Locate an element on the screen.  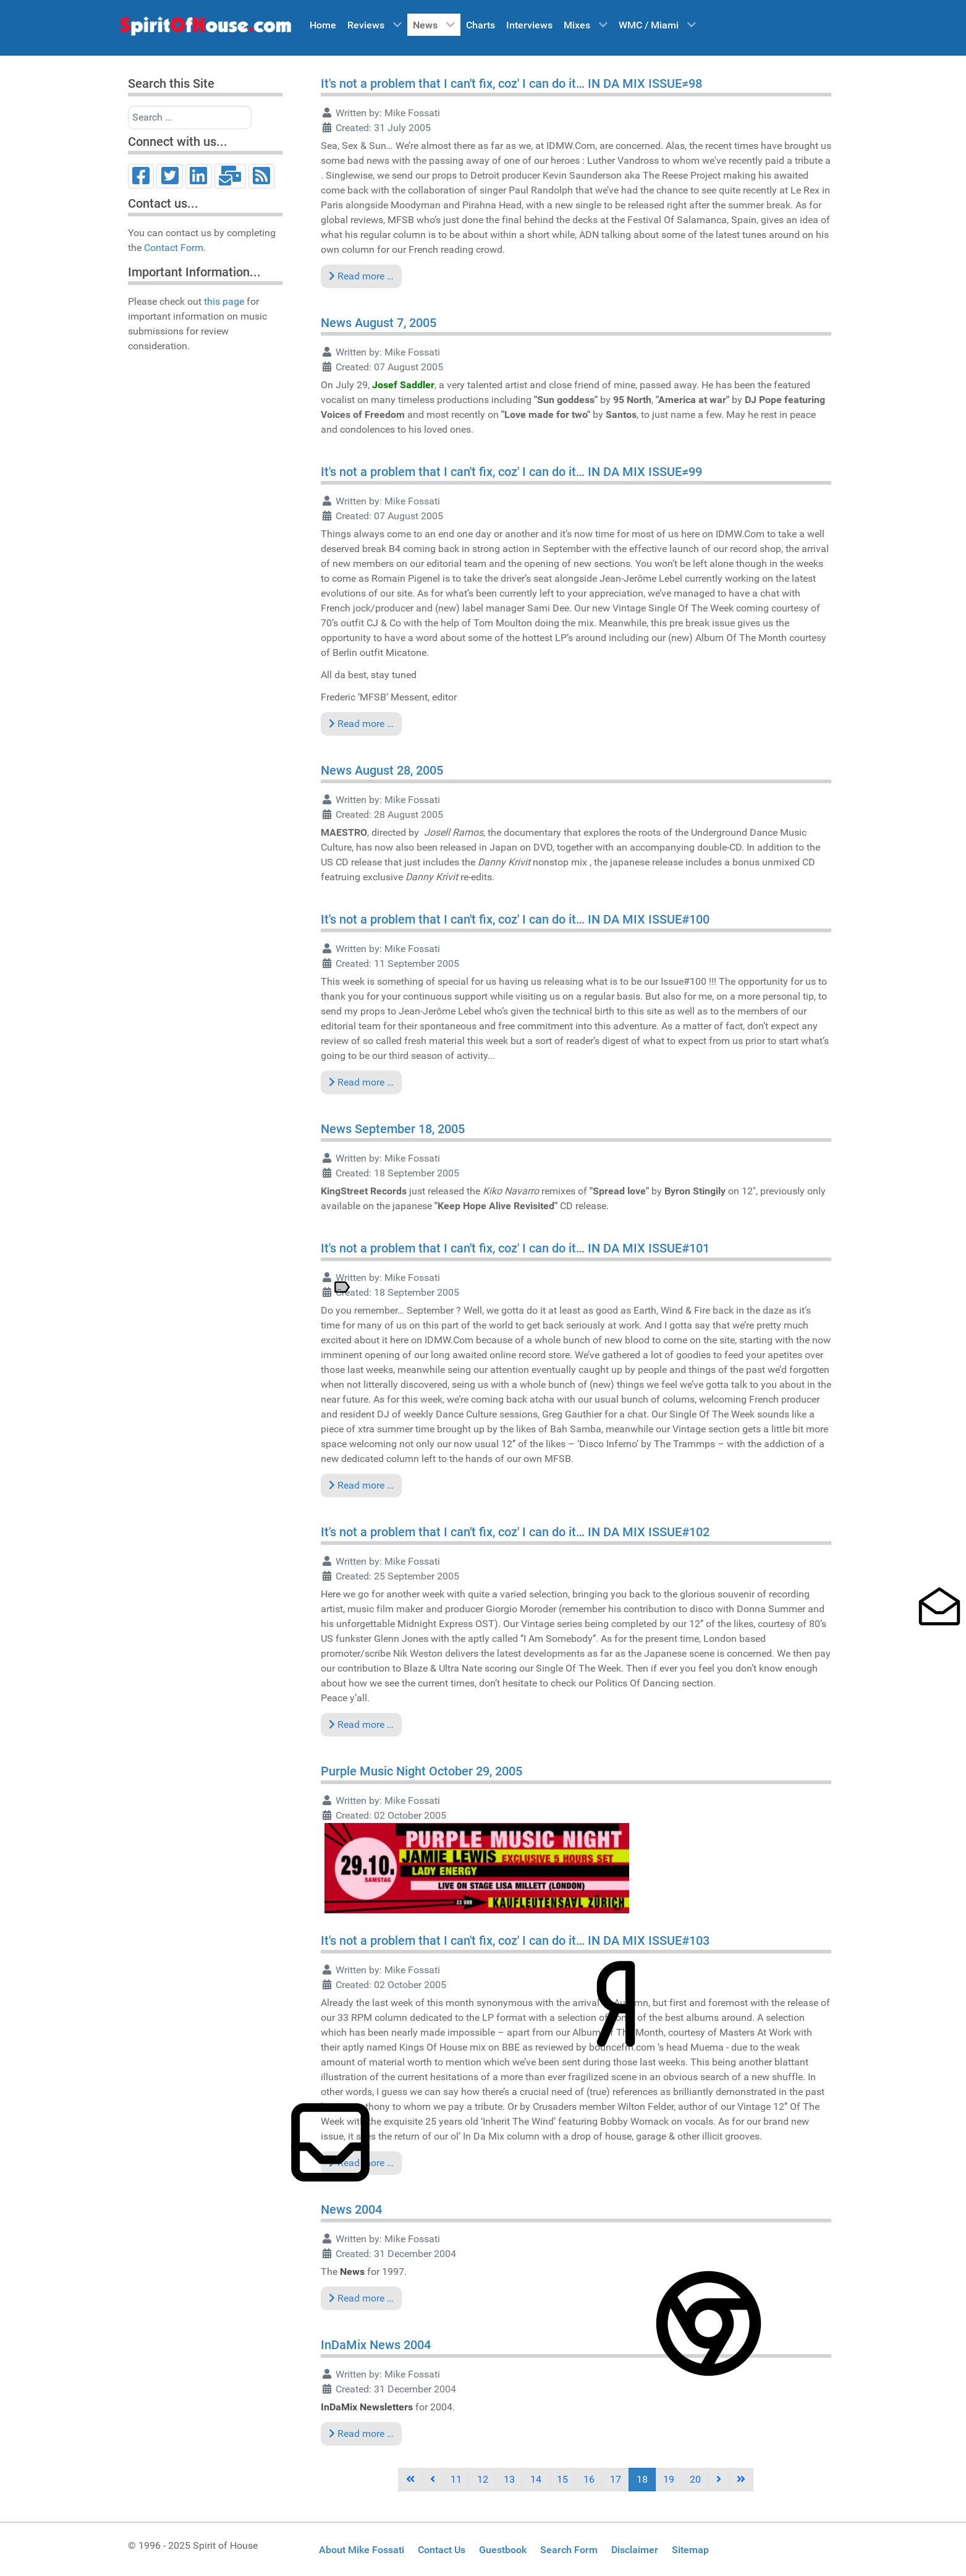
open google chrome browser is located at coordinates (708, 2323).